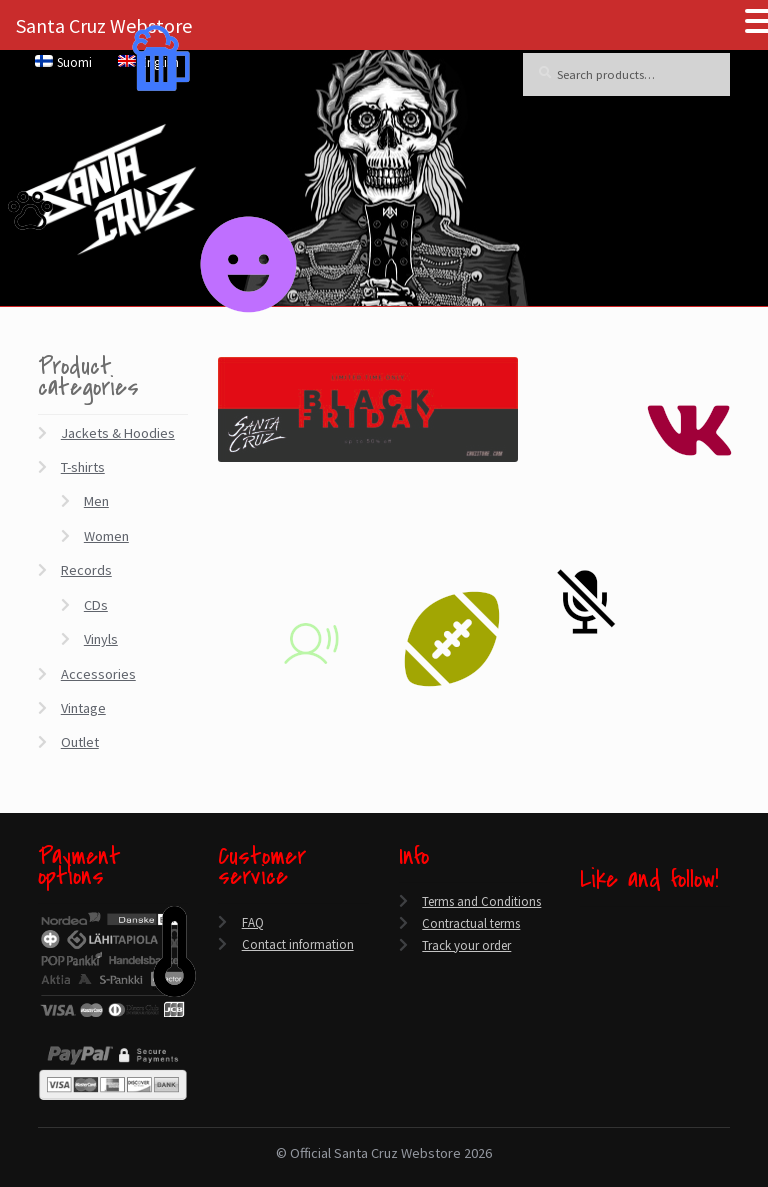 Image resolution: width=768 pixels, height=1187 pixels. What do you see at coordinates (585, 602) in the screenshot?
I see `mute your microphone` at bounding box center [585, 602].